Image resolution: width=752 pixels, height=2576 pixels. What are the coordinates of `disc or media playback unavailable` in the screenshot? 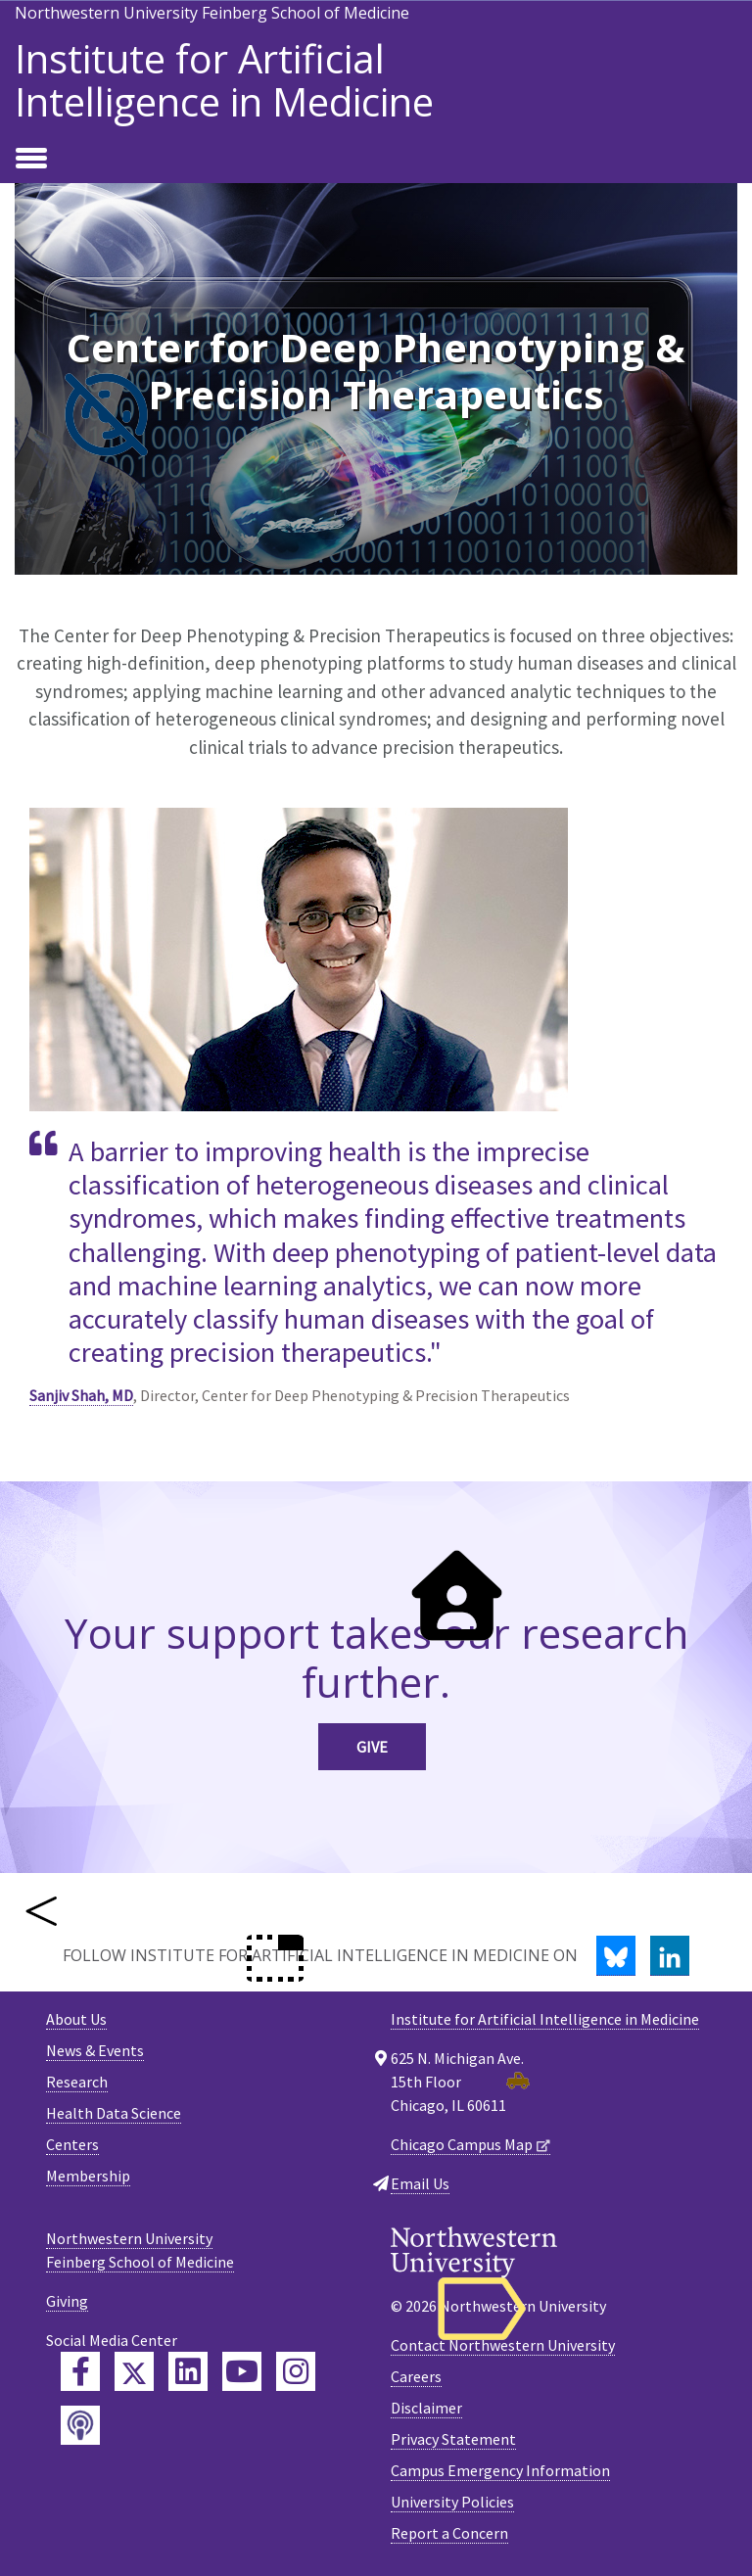 It's located at (106, 414).